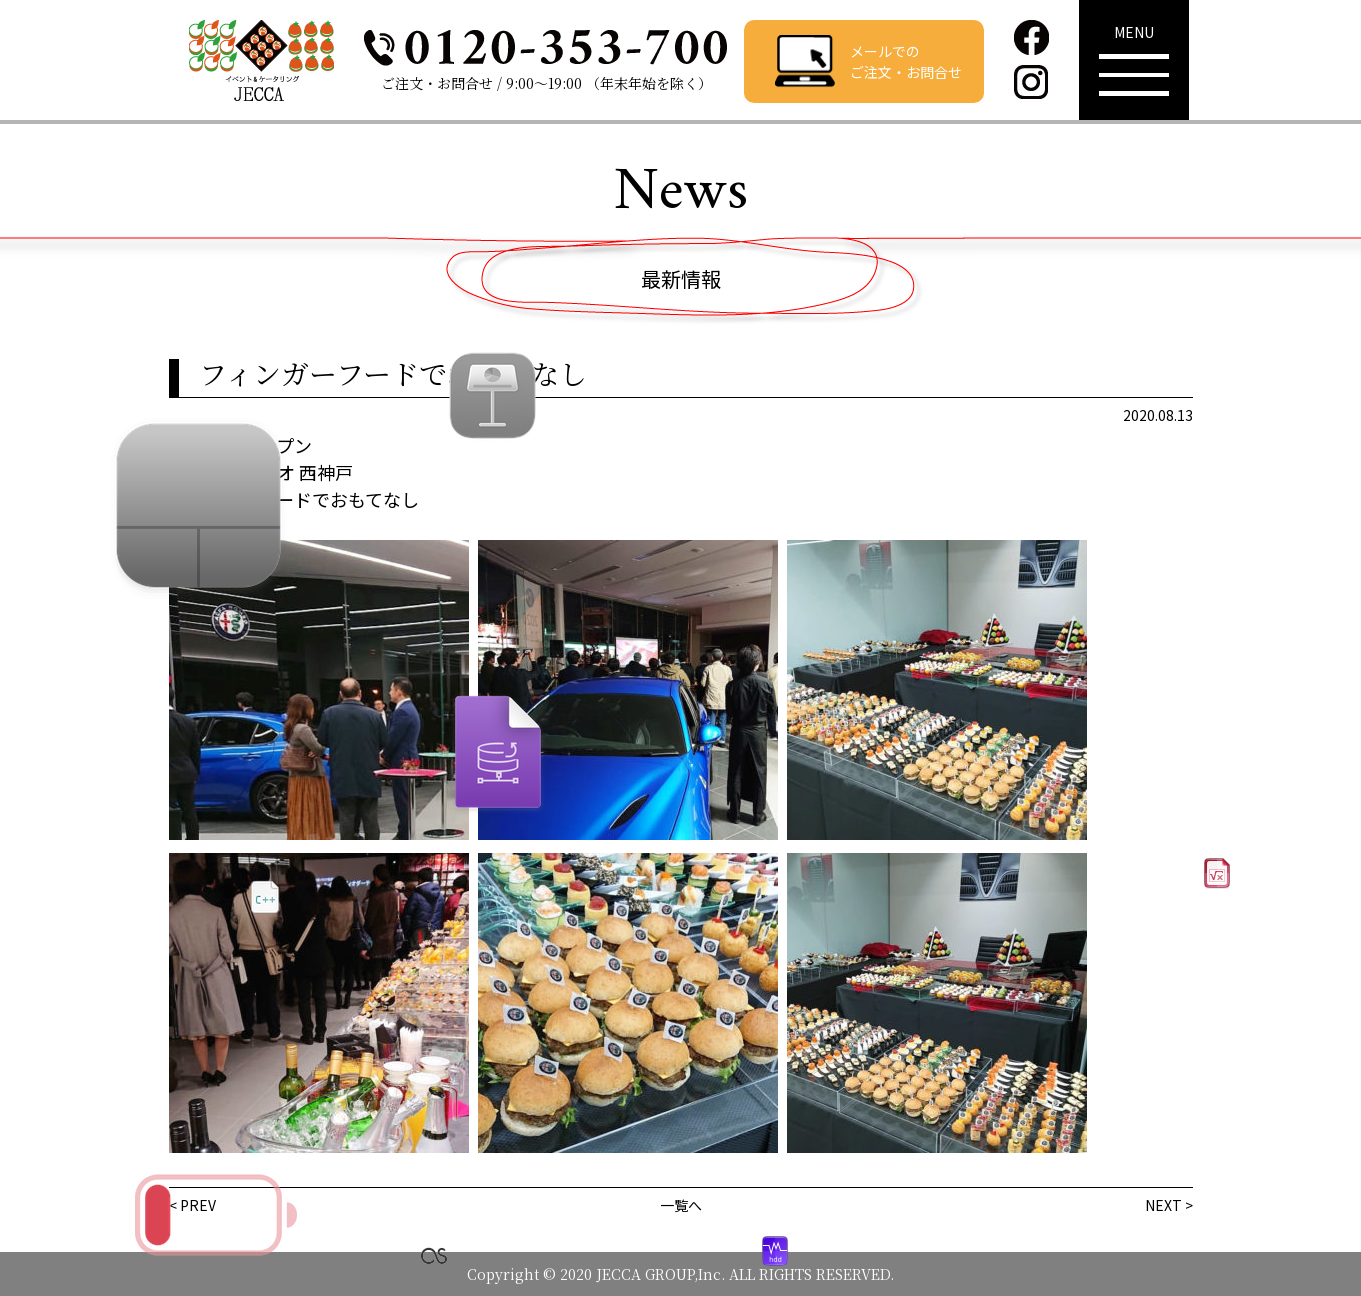 Image resolution: width=1361 pixels, height=1296 pixels. What do you see at coordinates (775, 1251) in the screenshot?
I see `virtualbox hard disk drive file` at bounding box center [775, 1251].